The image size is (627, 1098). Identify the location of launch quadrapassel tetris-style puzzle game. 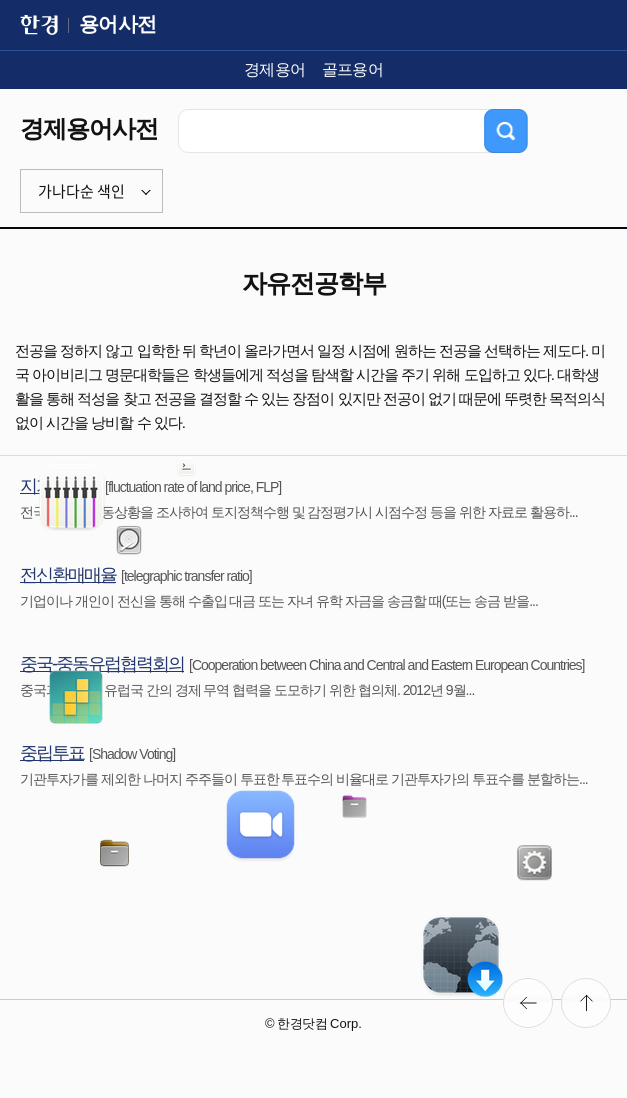
(76, 697).